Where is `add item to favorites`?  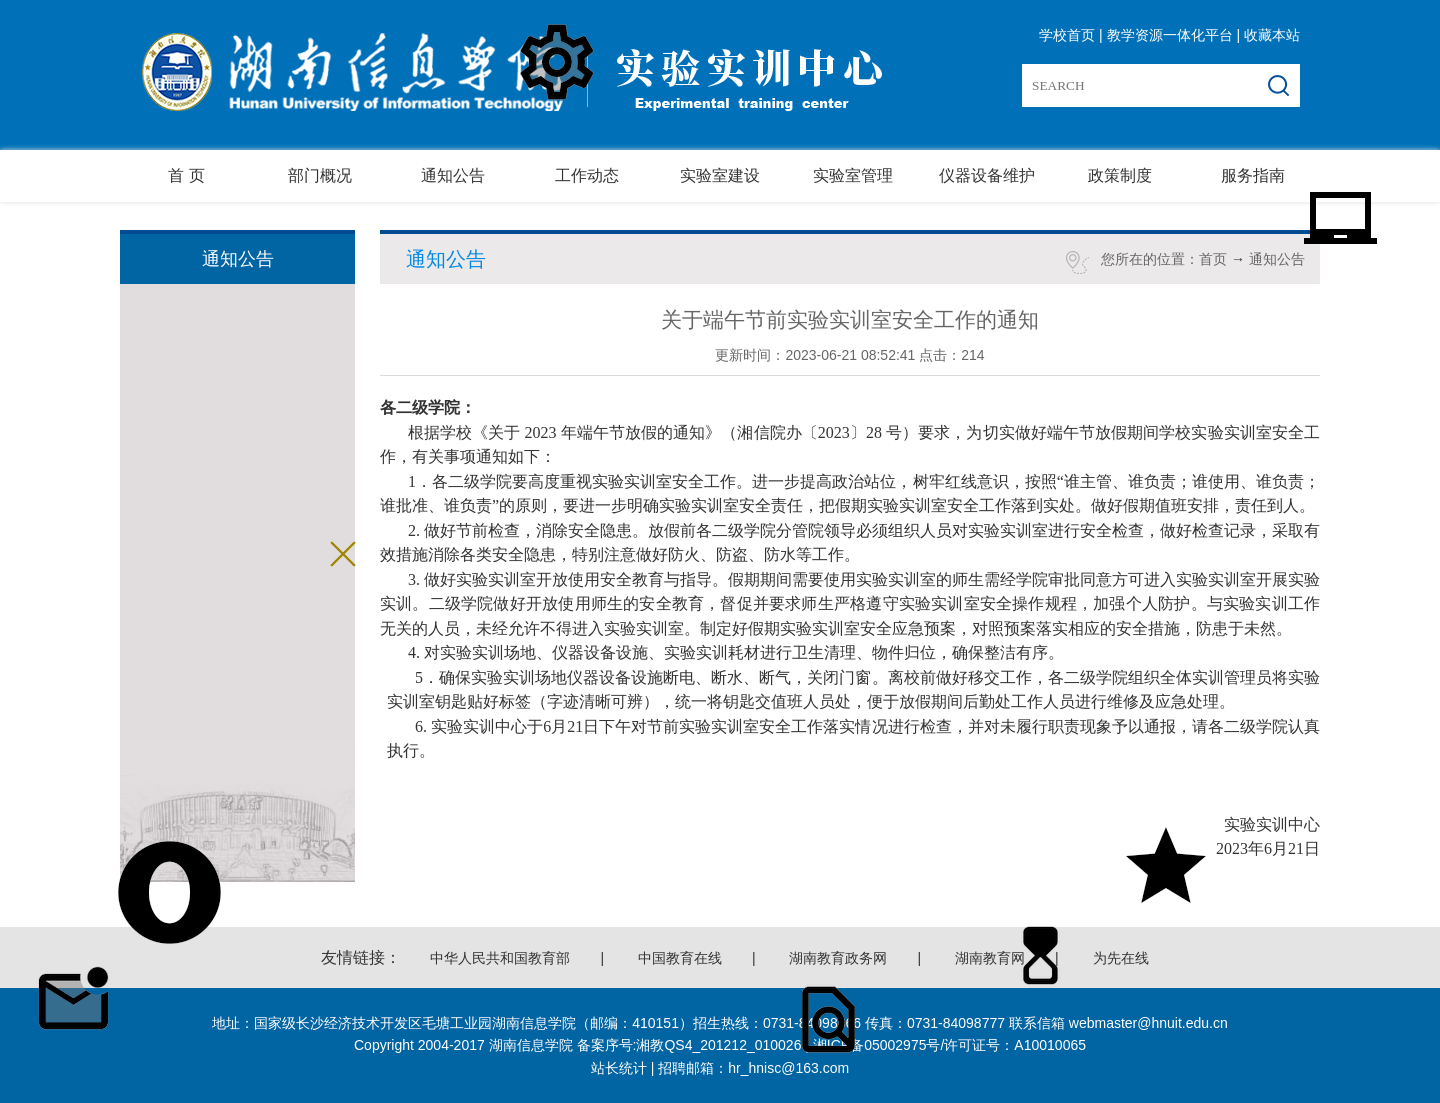 add item to favorites is located at coordinates (1166, 867).